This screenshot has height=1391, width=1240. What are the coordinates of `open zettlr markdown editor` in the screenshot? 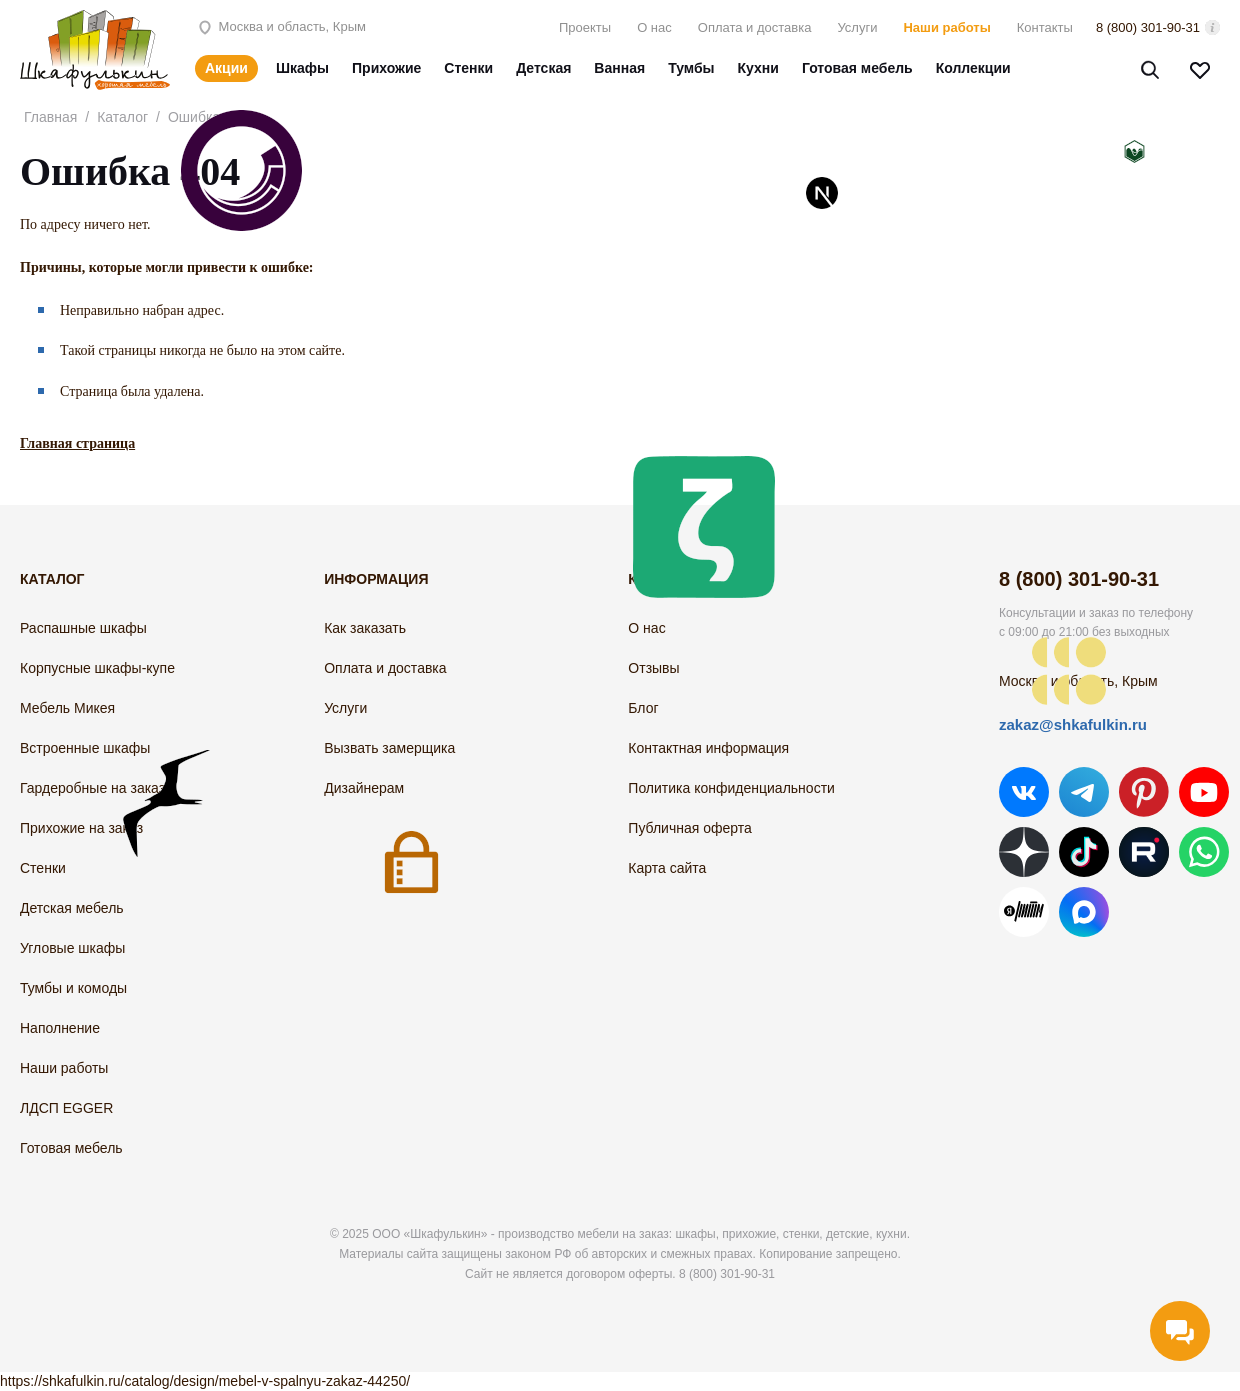 It's located at (704, 527).